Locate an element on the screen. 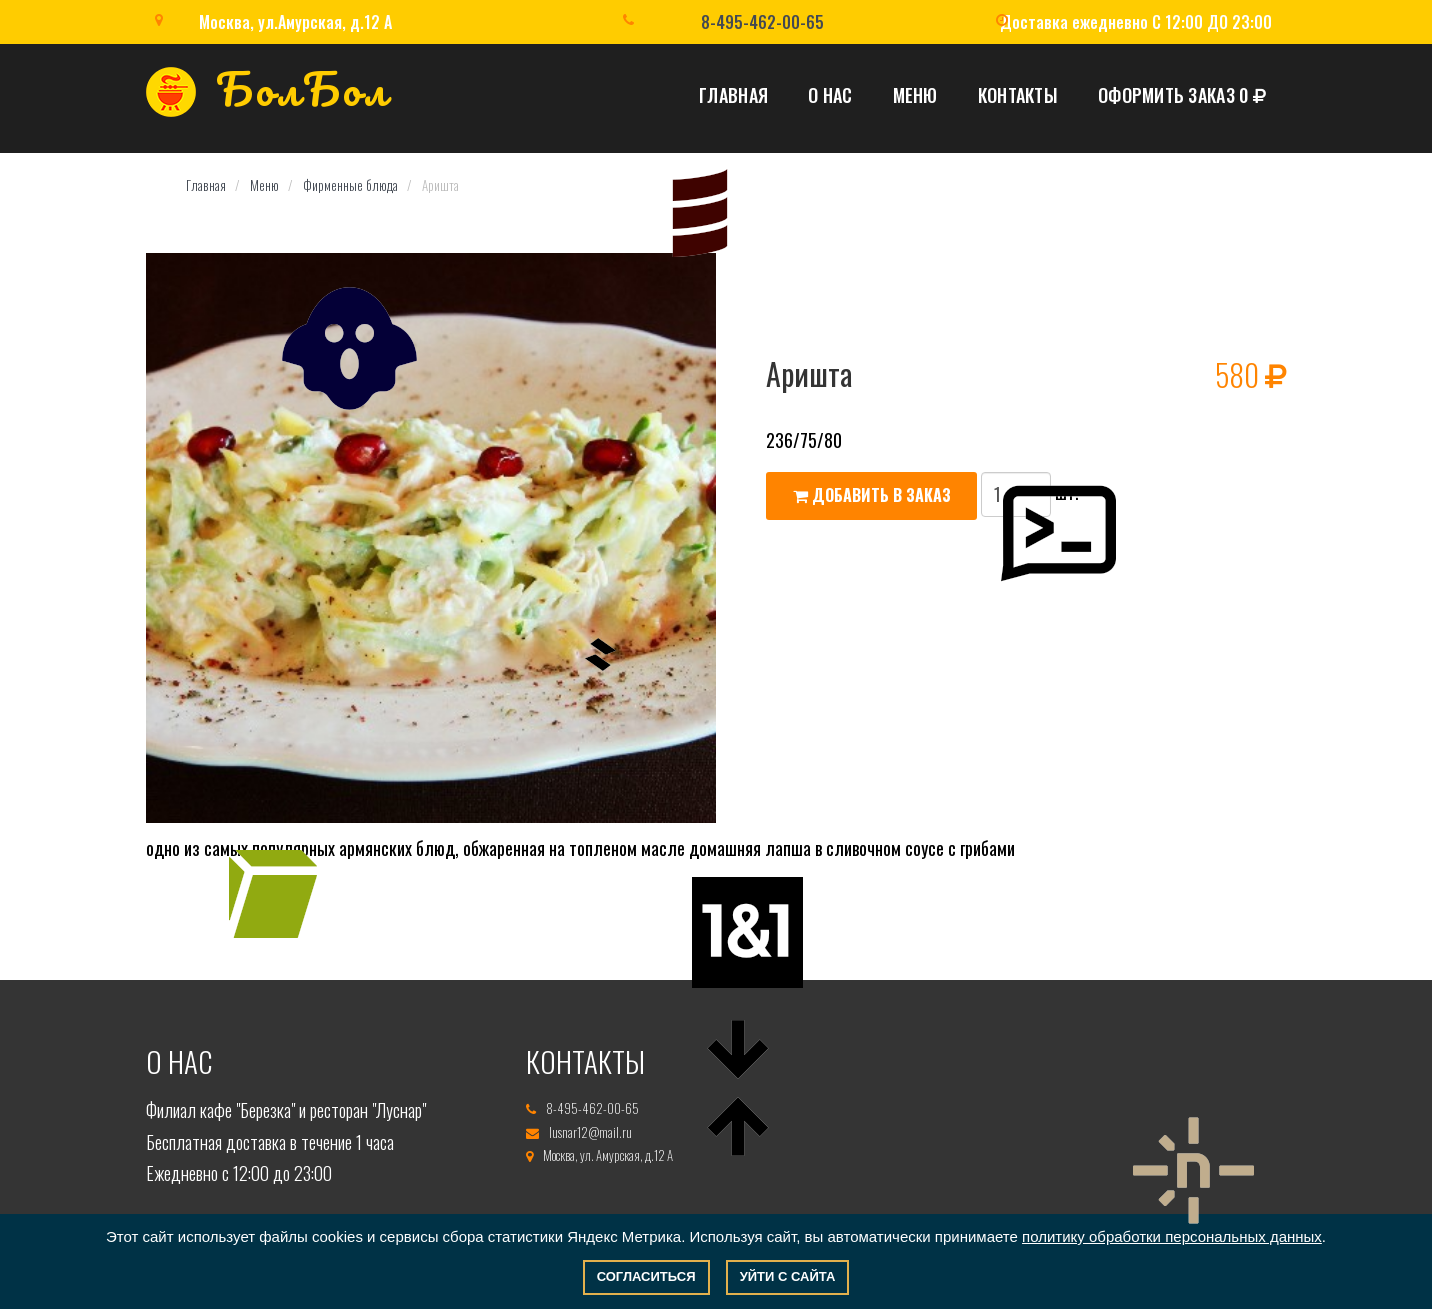 The height and width of the screenshot is (1309, 1432). open ntfy push notification service is located at coordinates (1058, 533).